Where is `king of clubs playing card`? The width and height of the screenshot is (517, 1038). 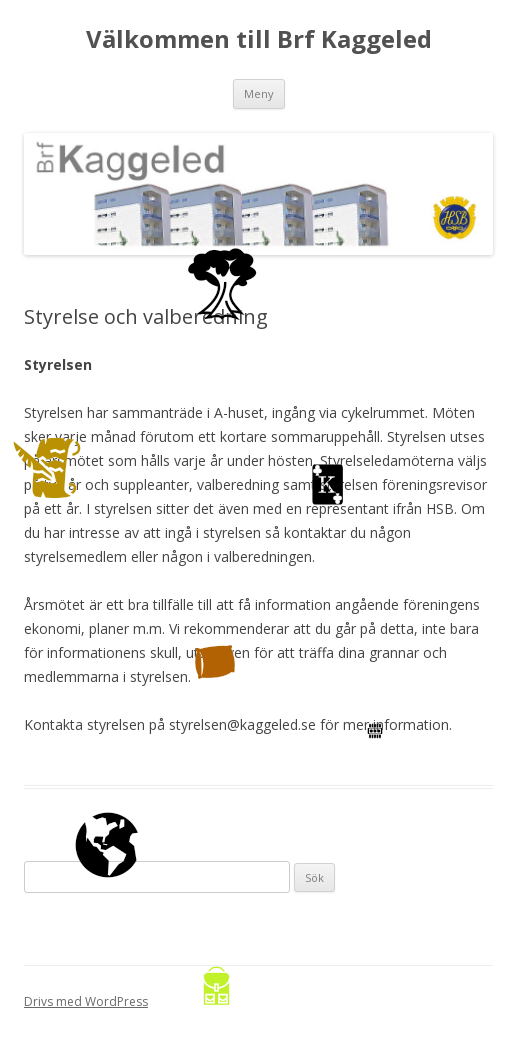
king of clubs playing card is located at coordinates (327, 484).